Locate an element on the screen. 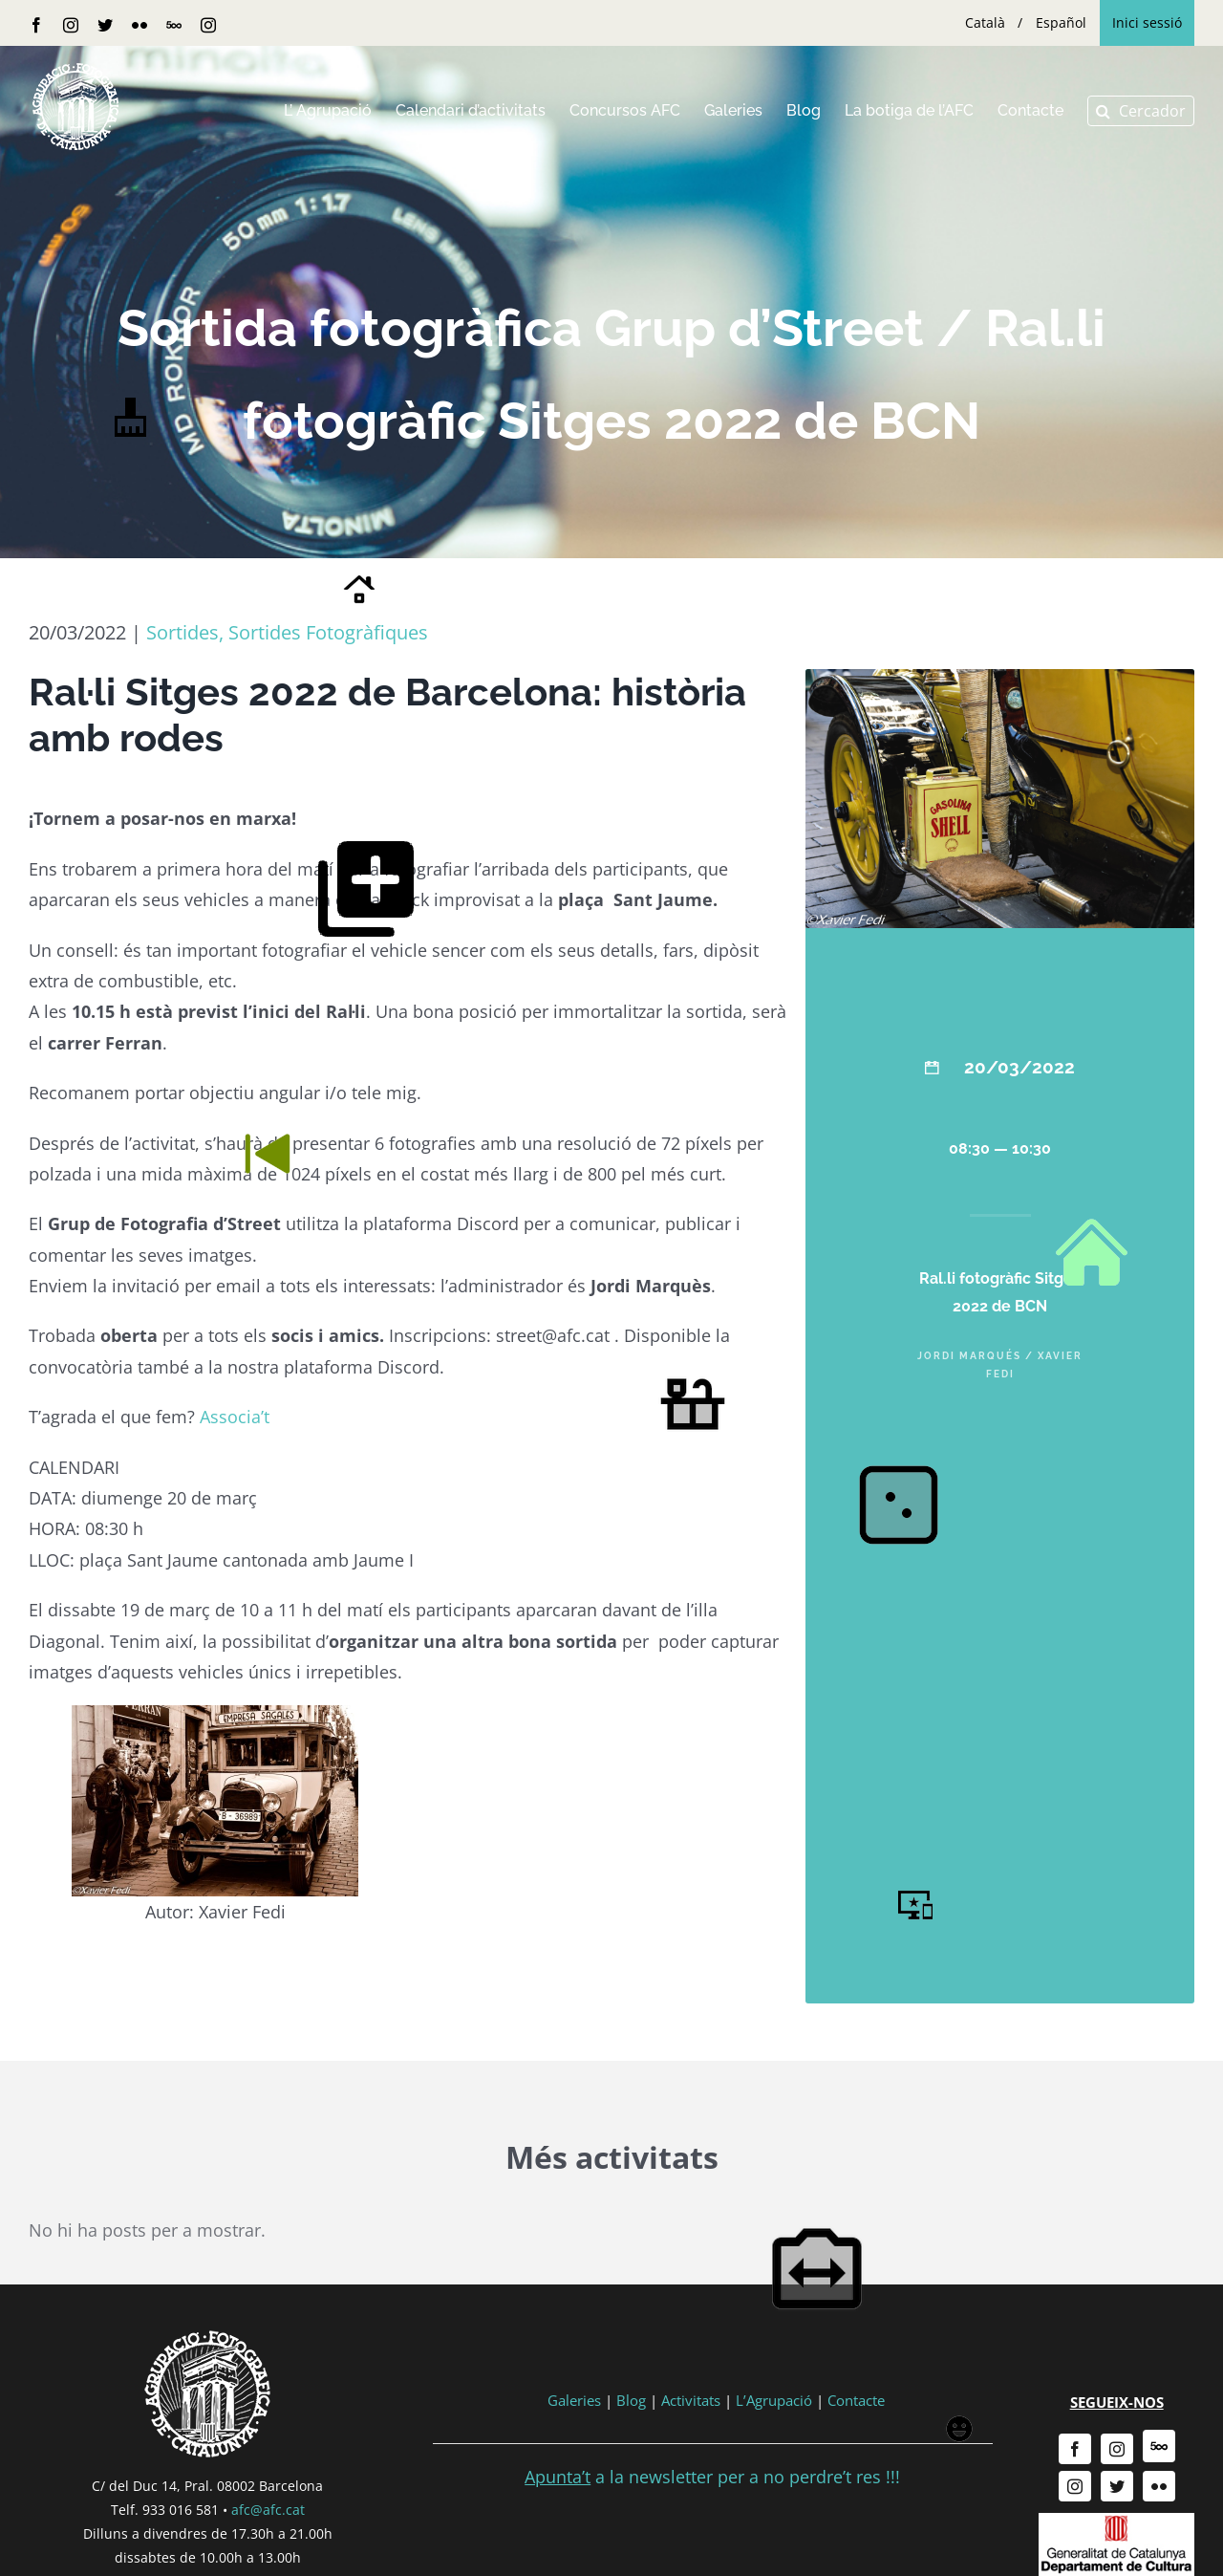  view important or priority devices is located at coordinates (915, 1905).